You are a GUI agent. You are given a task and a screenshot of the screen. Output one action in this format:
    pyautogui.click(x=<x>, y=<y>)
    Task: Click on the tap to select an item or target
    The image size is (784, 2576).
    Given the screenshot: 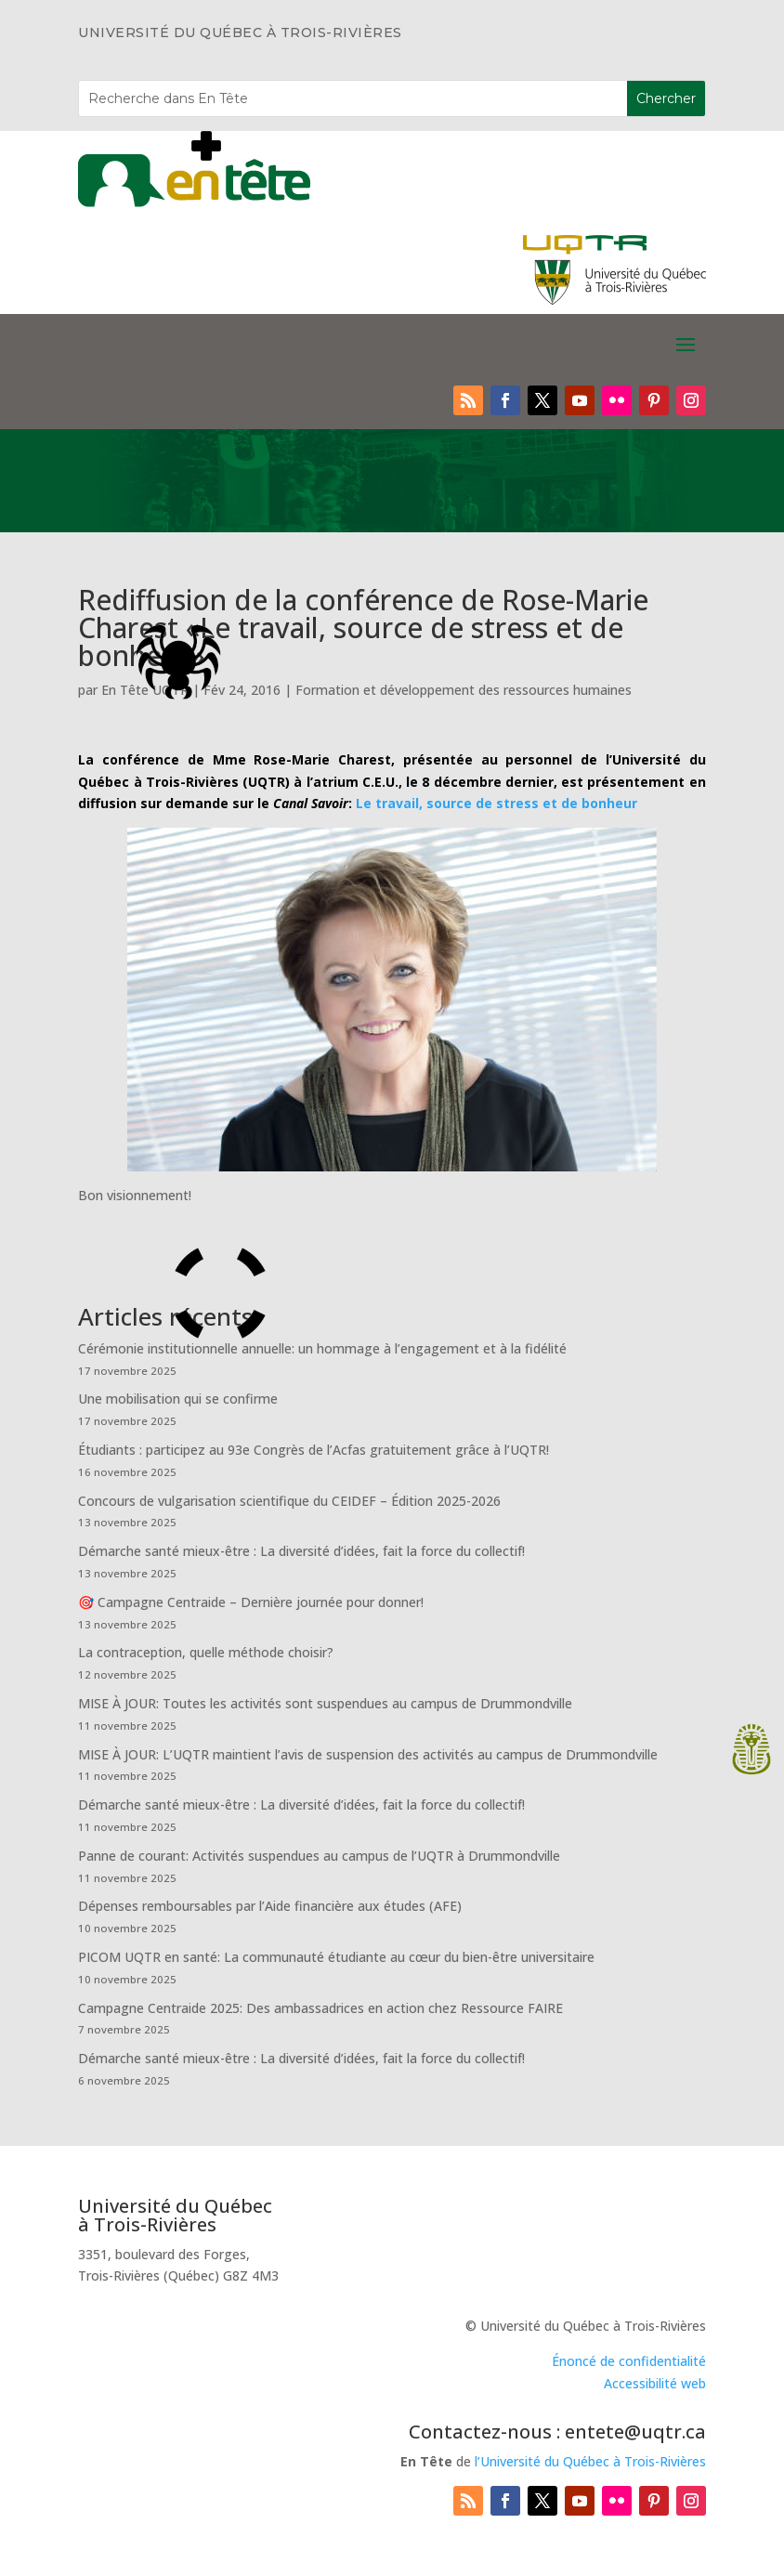 What is the action you would take?
    pyautogui.click(x=220, y=1293)
    